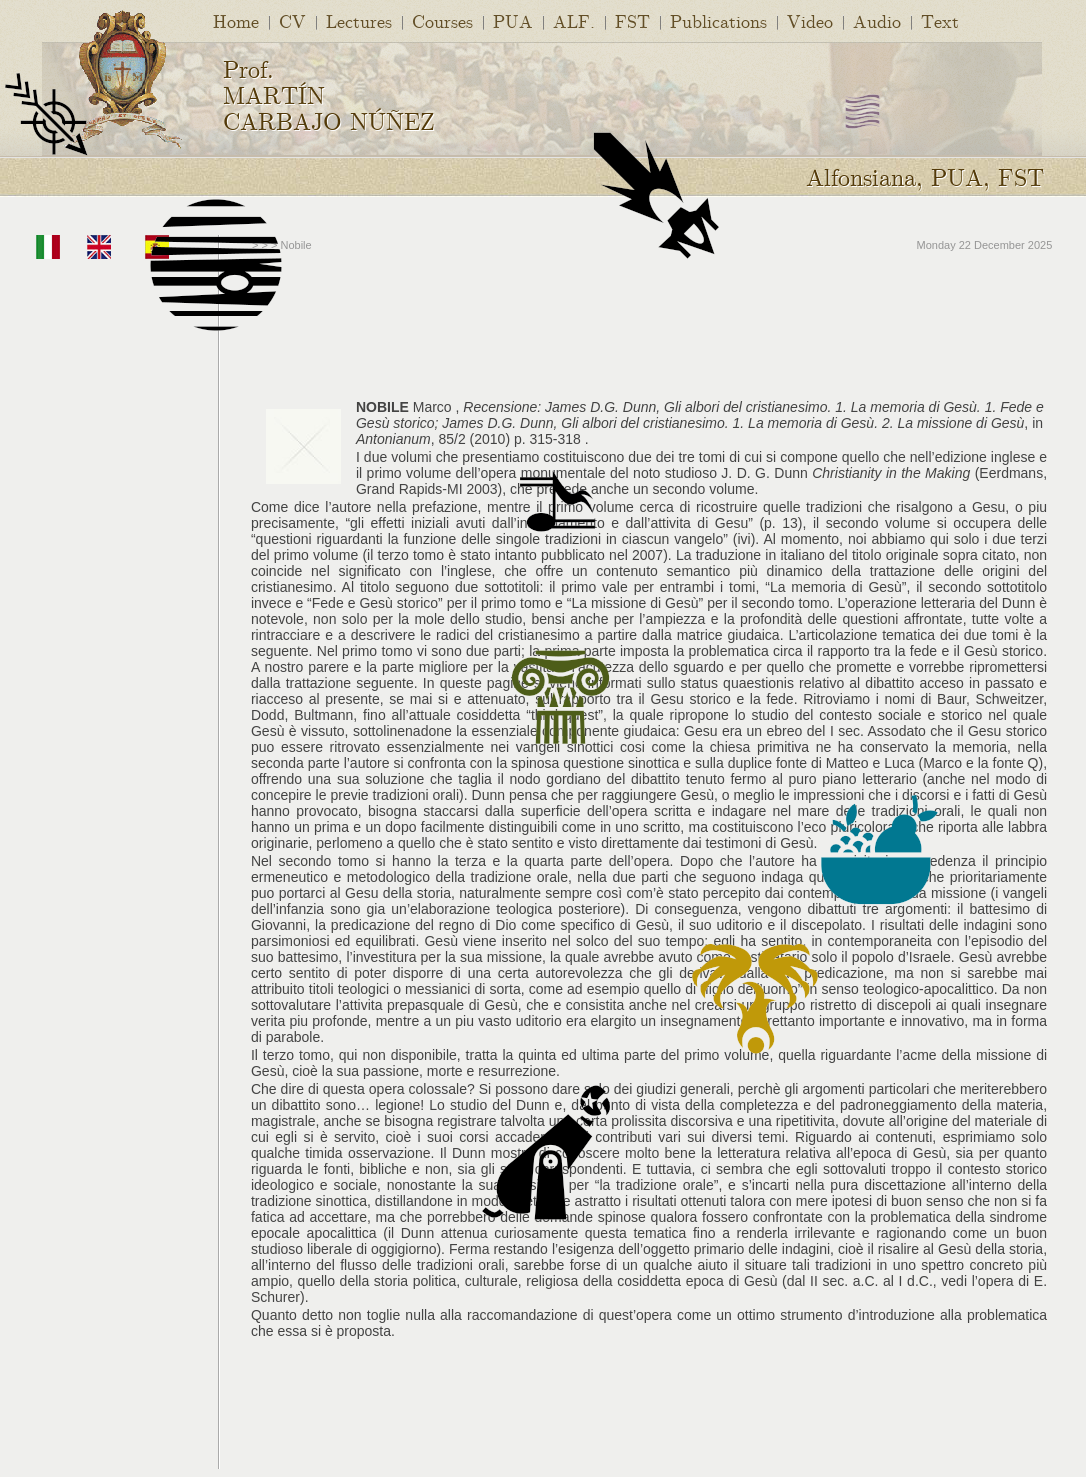 The width and height of the screenshot is (1086, 1477). Describe the element at coordinates (879, 849) in the screenshot. I see `view healthy food or nutrition options` at that location.